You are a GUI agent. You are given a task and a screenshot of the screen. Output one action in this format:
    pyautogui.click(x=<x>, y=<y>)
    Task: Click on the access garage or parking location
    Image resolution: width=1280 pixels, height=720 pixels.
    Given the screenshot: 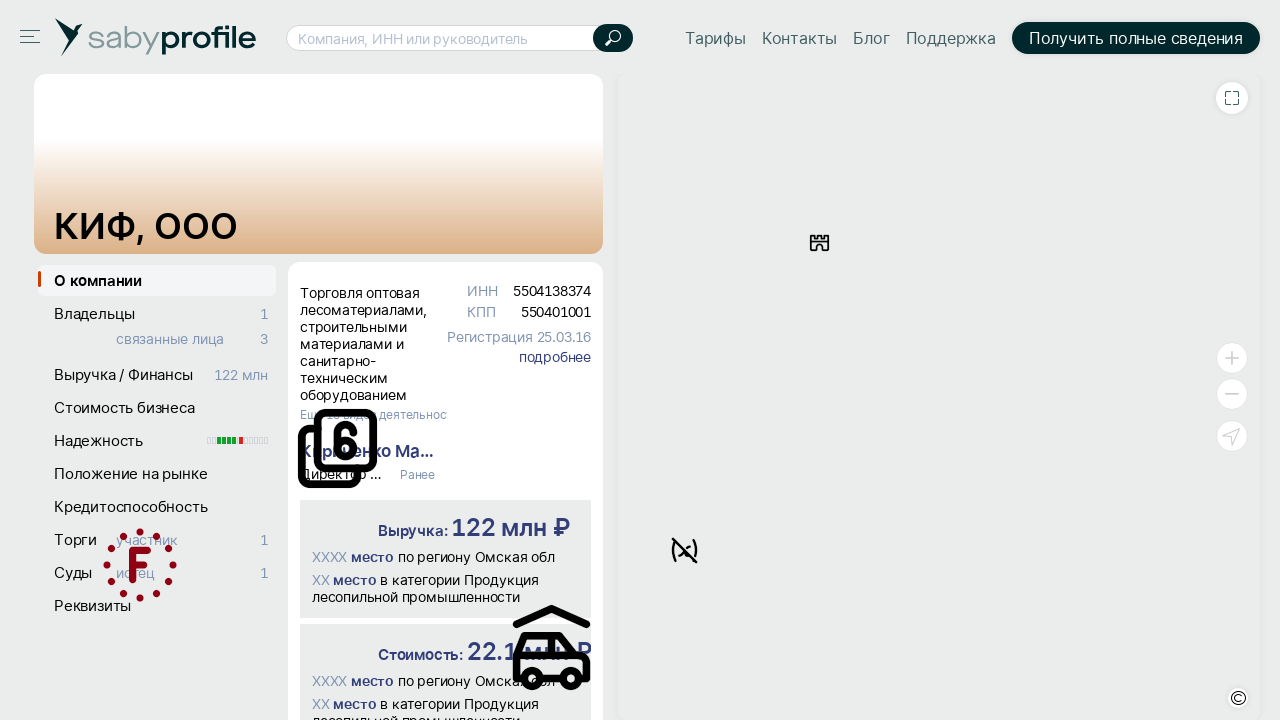 What is the action you would take?
    pyautogui.click(x=551, y=647)
    